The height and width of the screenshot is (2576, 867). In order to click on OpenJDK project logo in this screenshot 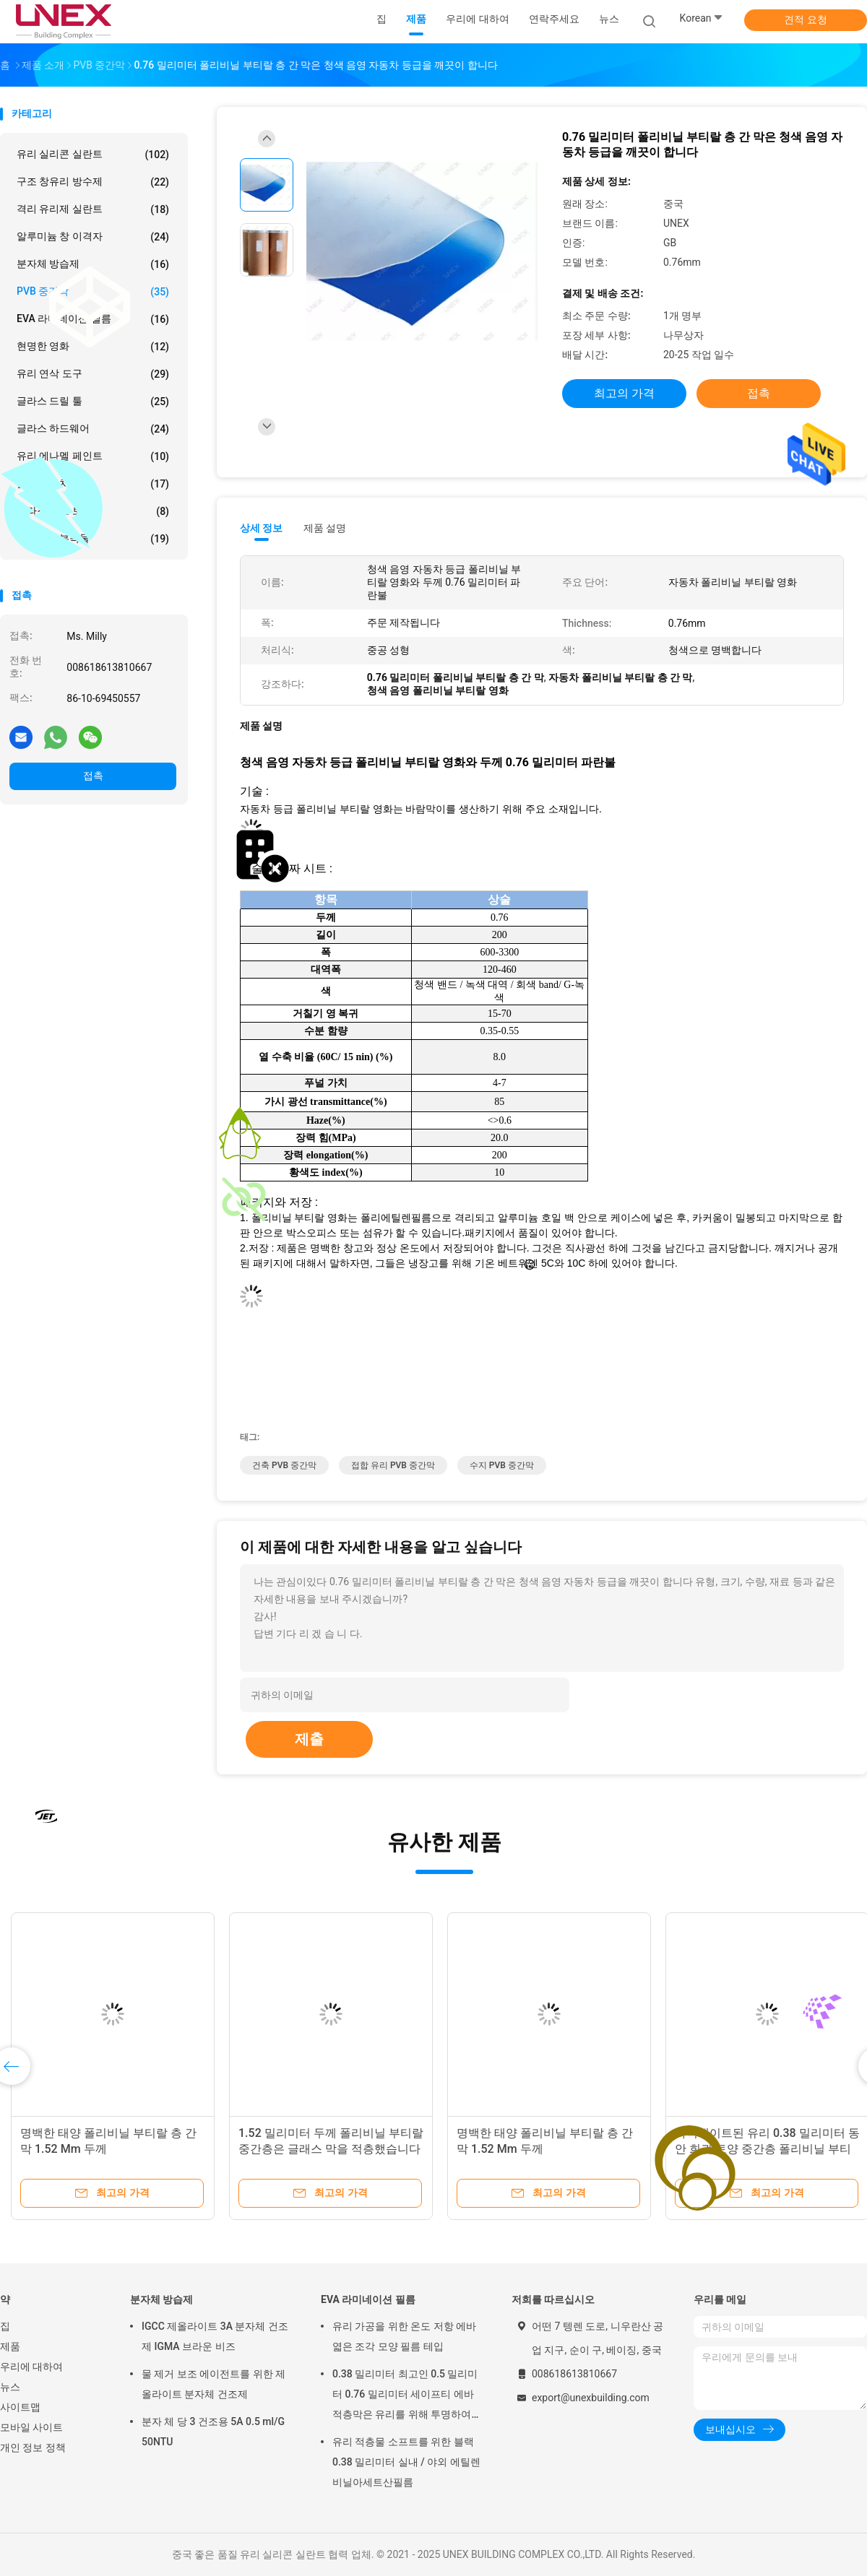, I will do `click(240, 1133)`.